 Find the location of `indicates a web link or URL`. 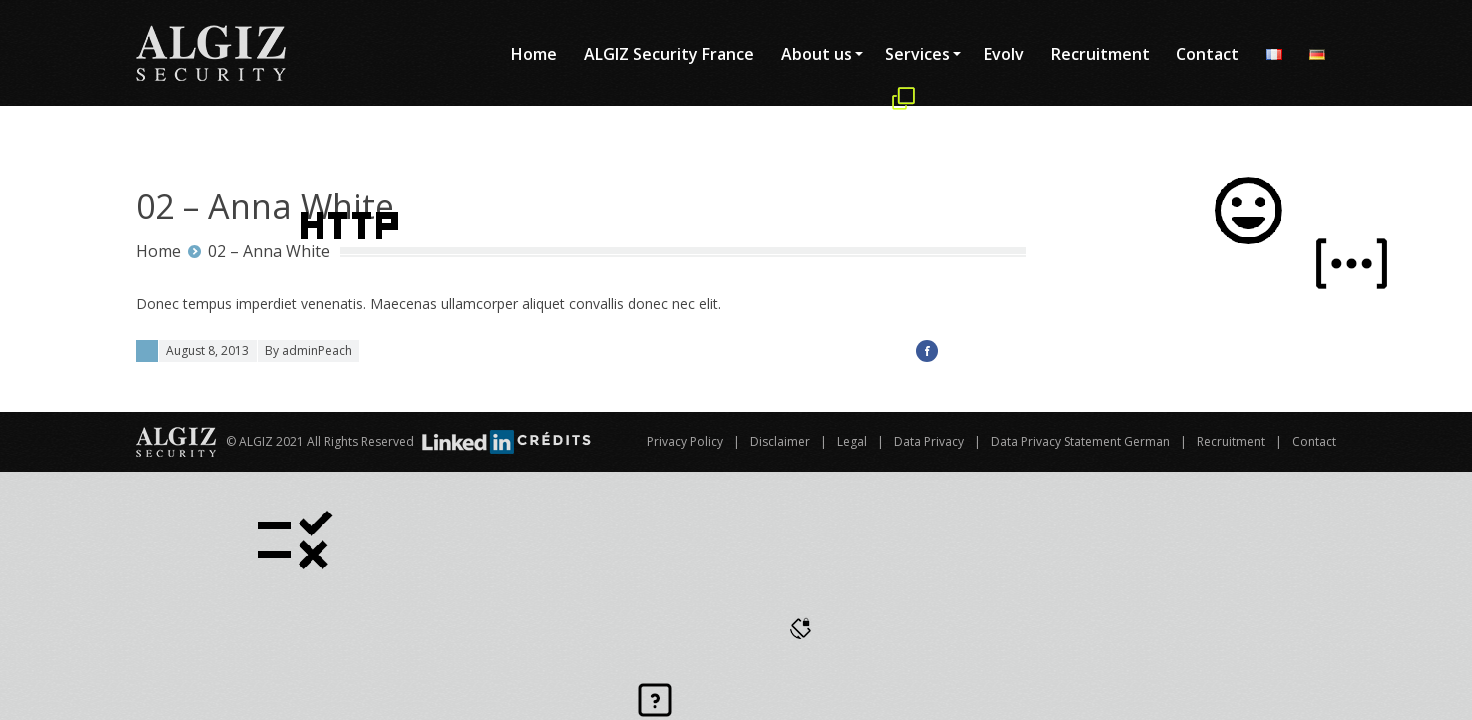

indicates a web link or URL is located at coordinates (349, 225).